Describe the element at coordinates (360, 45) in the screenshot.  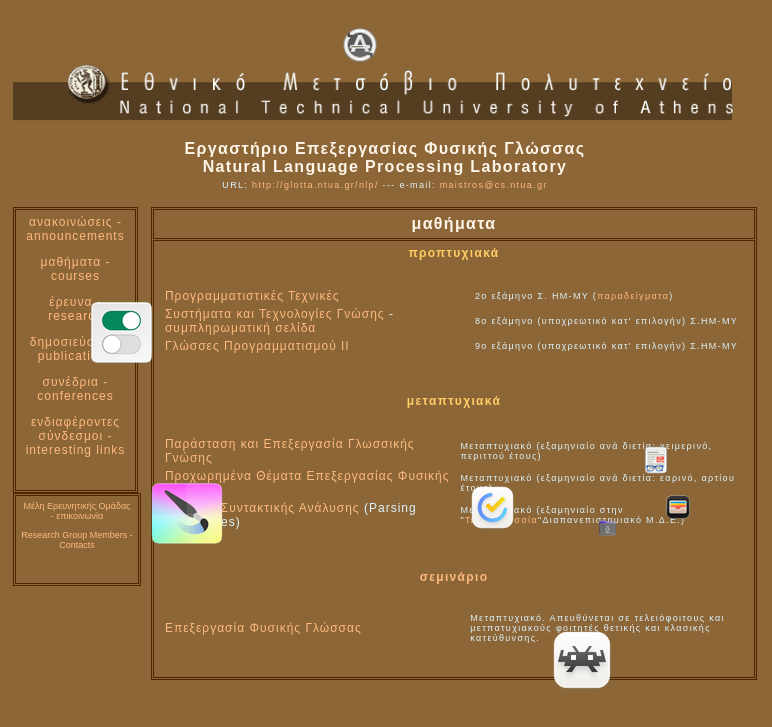
I see `open the software update manager` at that location.